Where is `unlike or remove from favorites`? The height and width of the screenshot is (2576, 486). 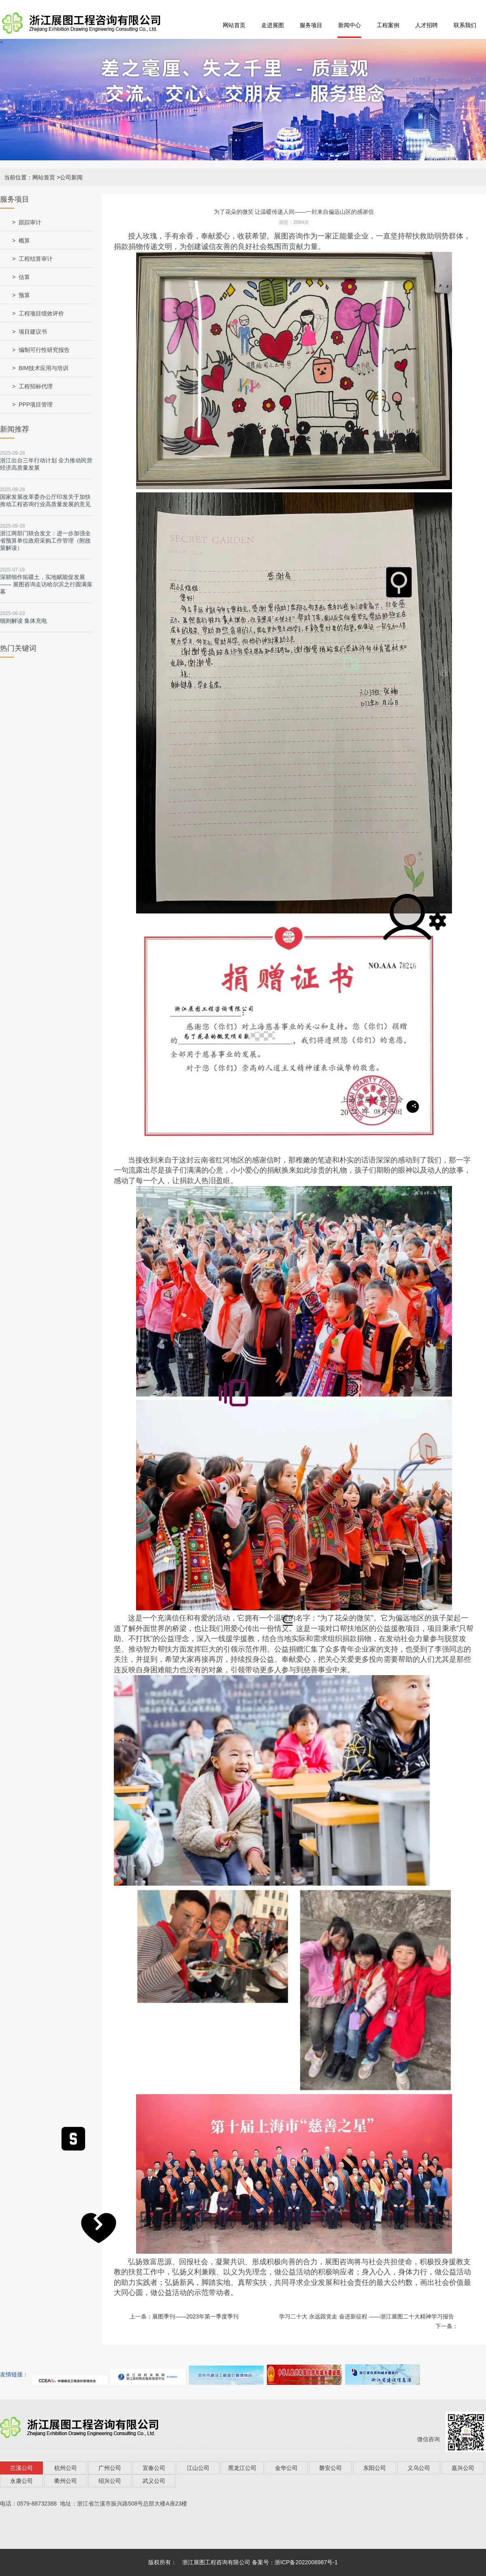 unlike or remove from favorites is located at coordinates (98, 2227).